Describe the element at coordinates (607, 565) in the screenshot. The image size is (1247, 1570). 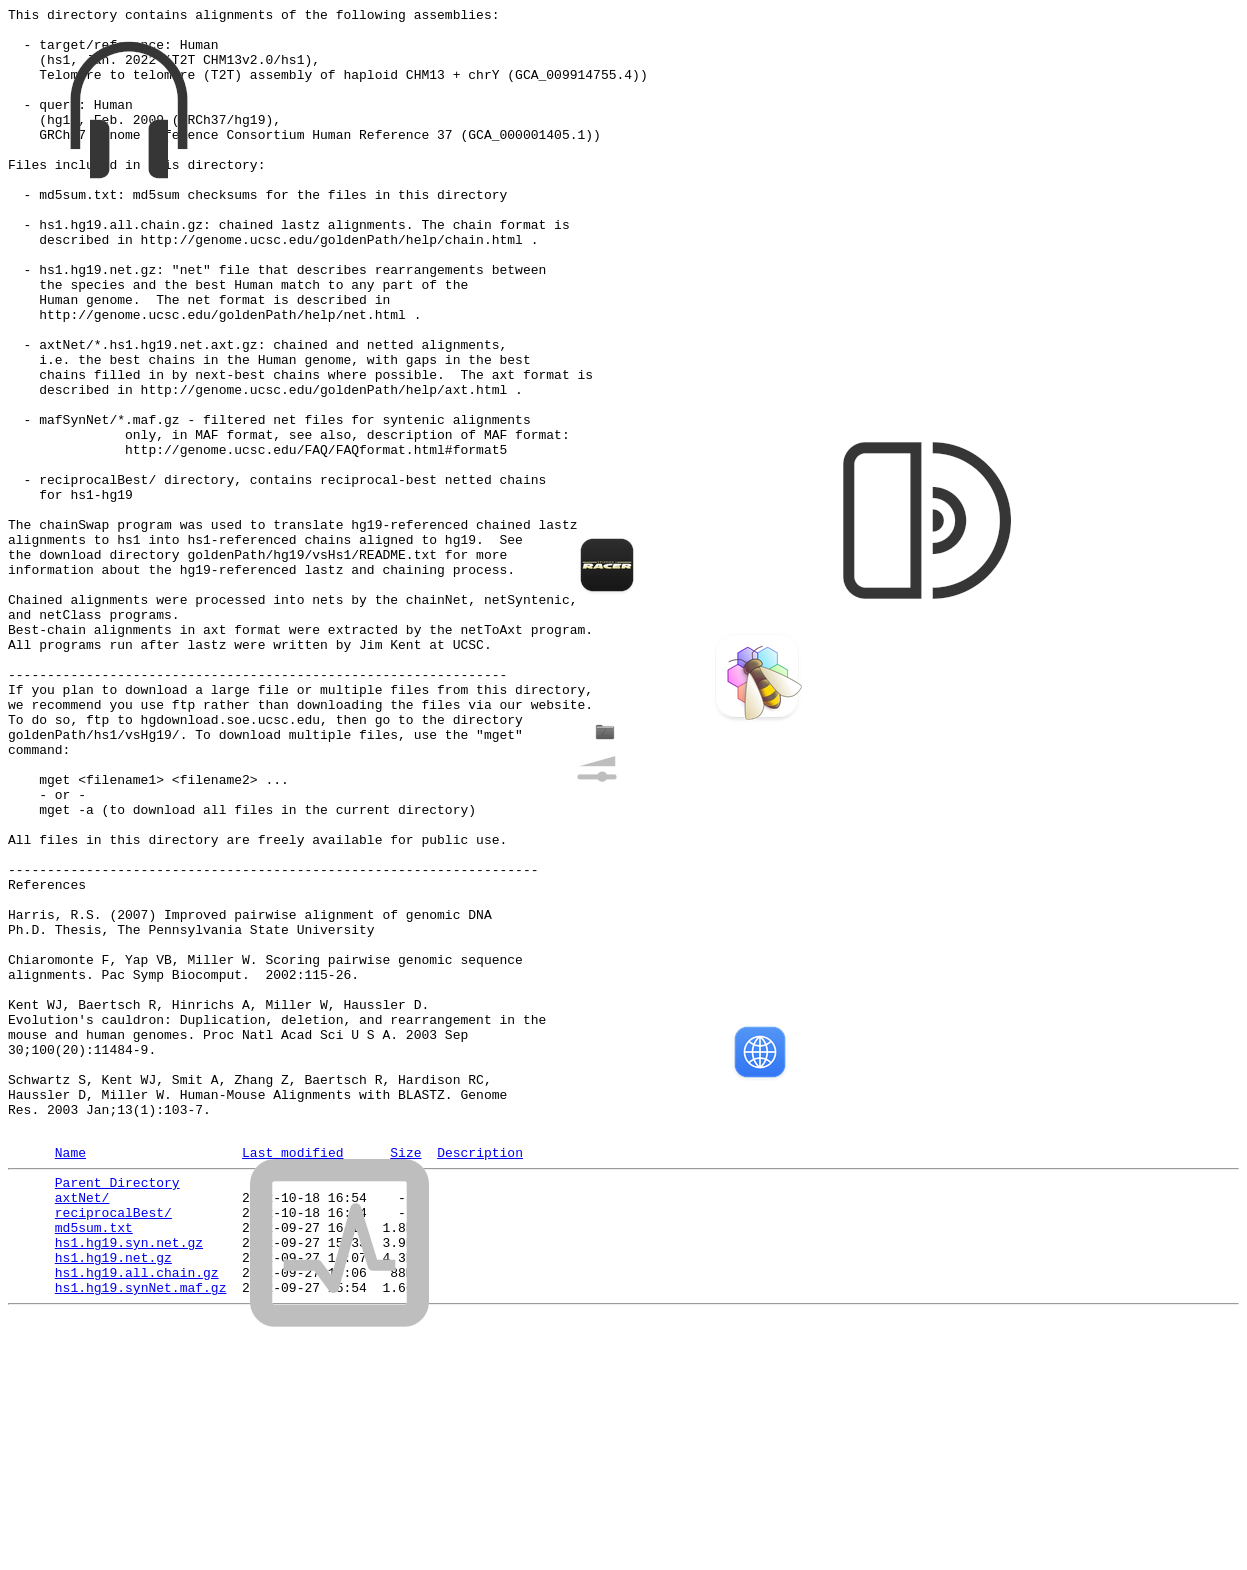
I see `launch star wars: episode i racer game` at that location.